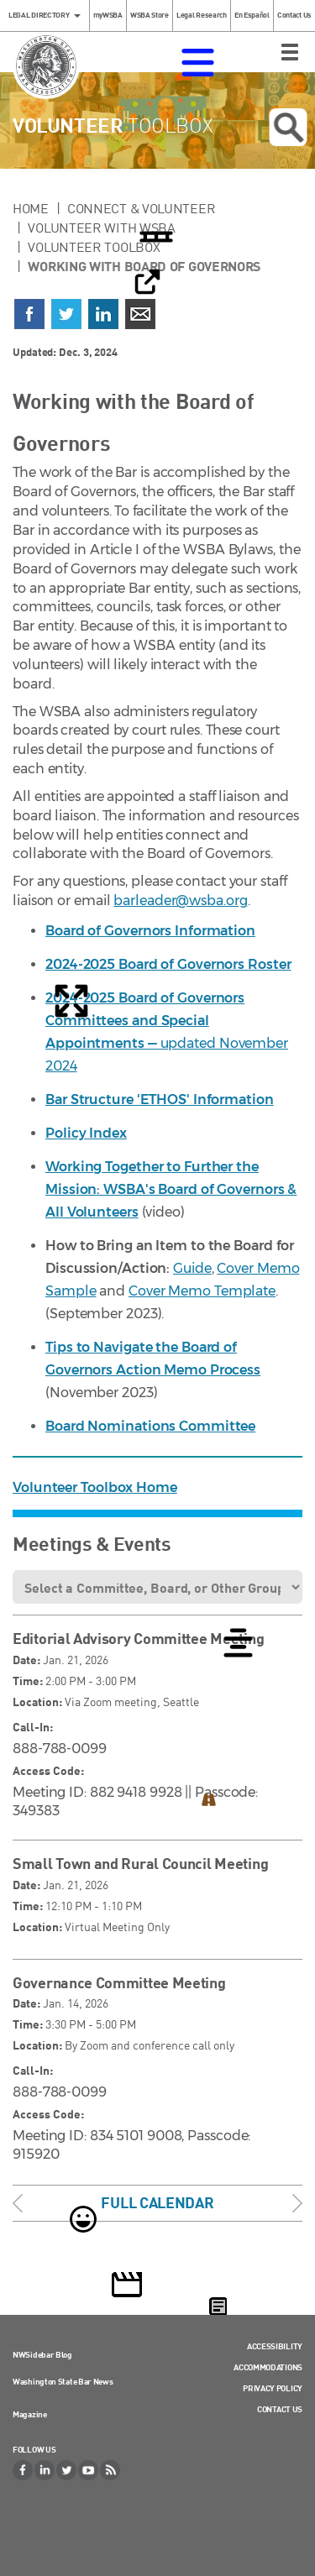 The height and width of the screenshot is (2576, 315). Describe the element at coordinates (197, 62) in the screenshot. I see `open navigation menu` at that location.